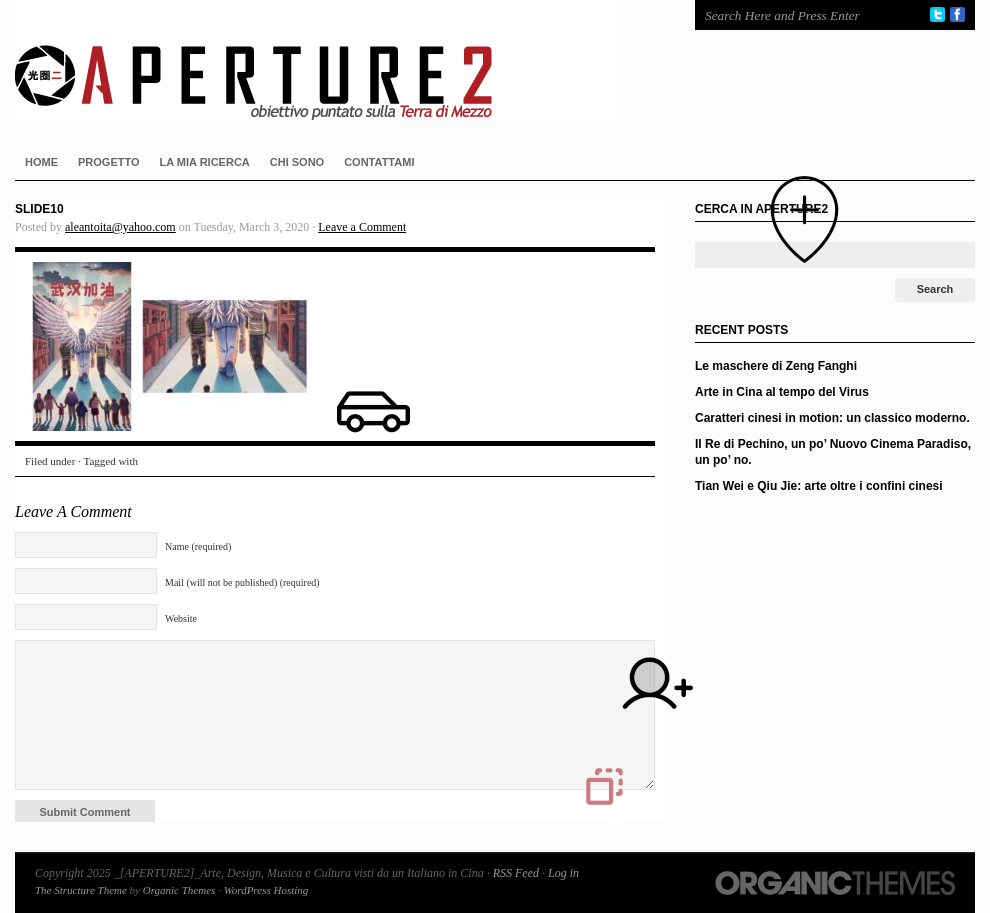 Image resolution: width=990 pixels, height=913 pixels. What do you see at coordinates (373, 409) in the screenshot?
I see `select car or vehicle mode` at bounding box center [373, 409].